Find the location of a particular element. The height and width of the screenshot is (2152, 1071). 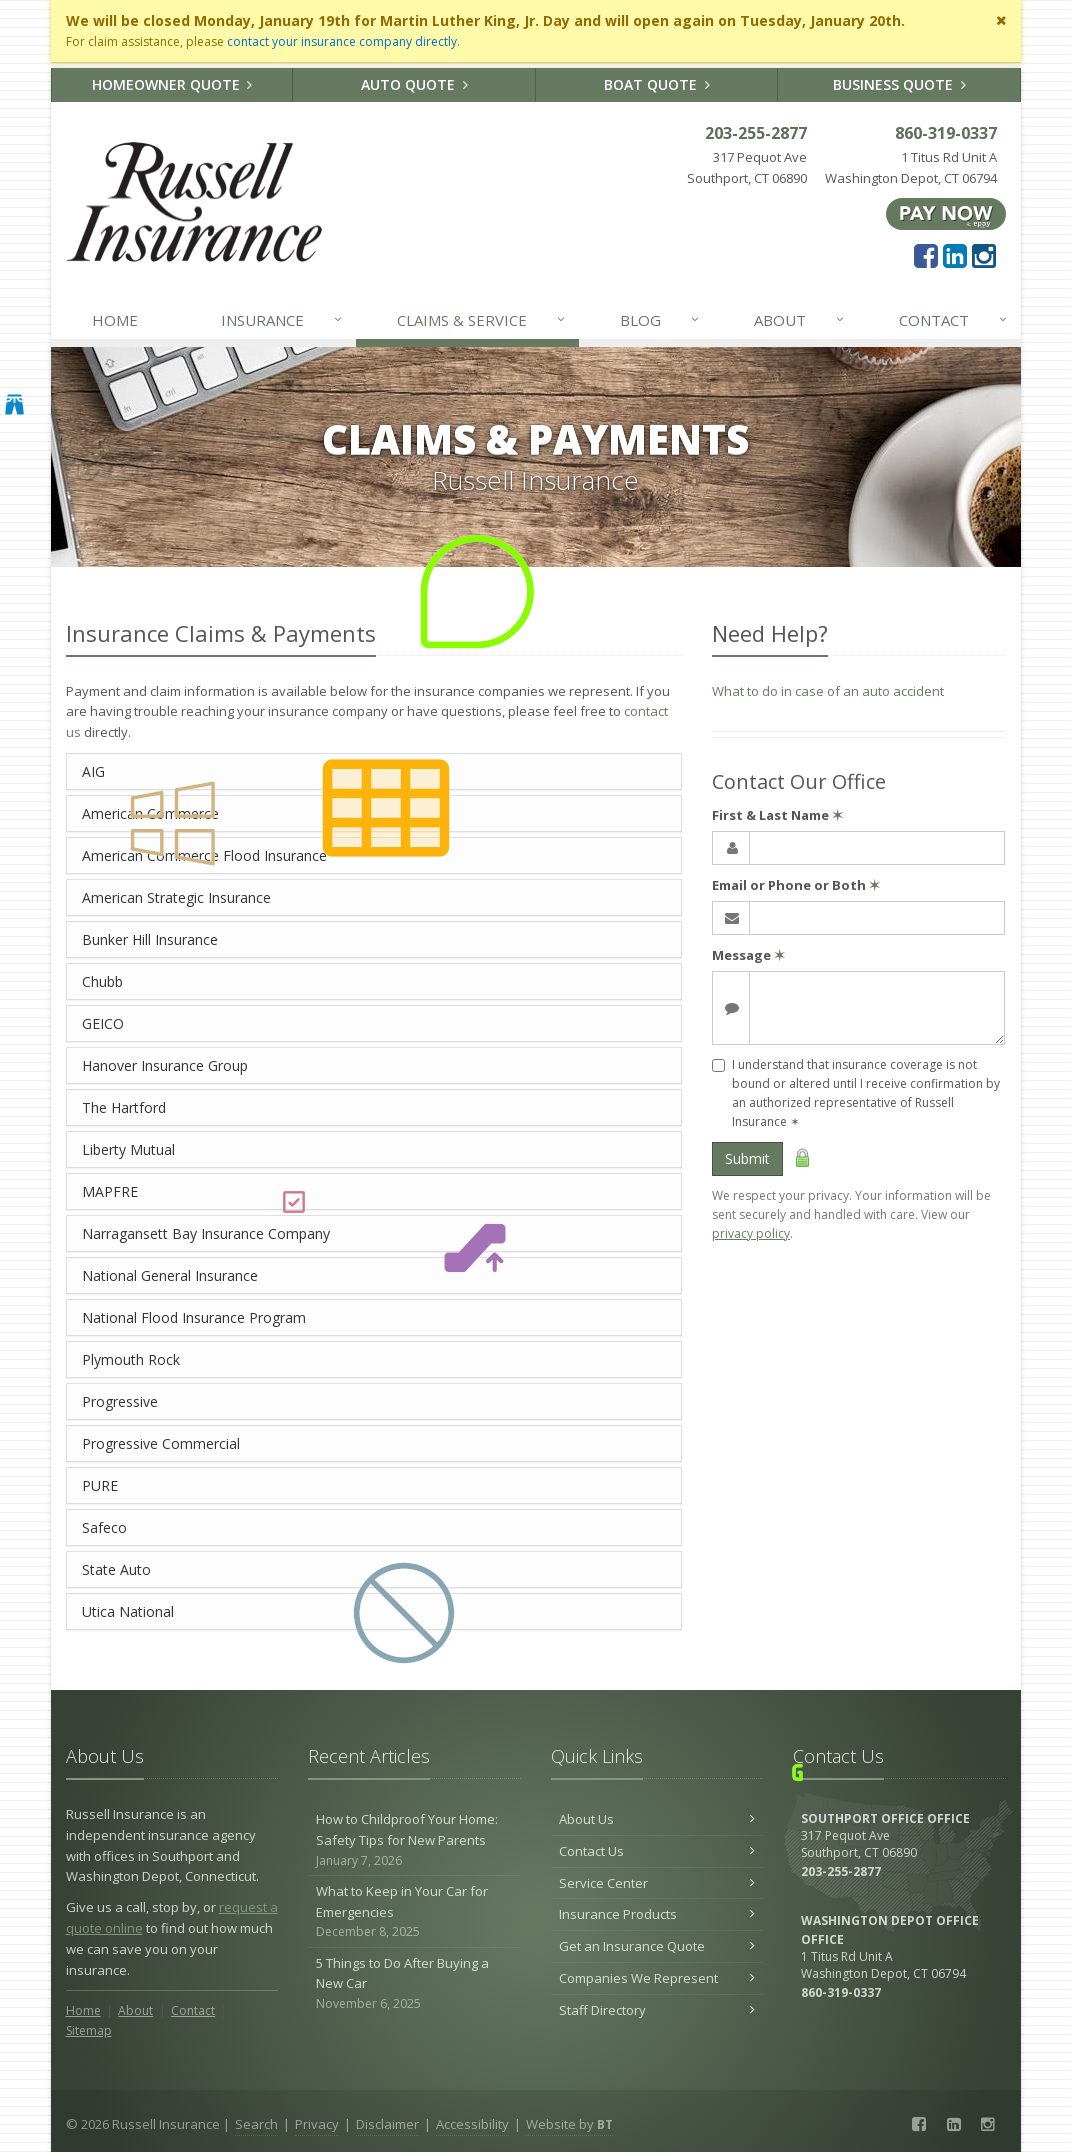

open chat or messaging is located at coordinates (475, 594).